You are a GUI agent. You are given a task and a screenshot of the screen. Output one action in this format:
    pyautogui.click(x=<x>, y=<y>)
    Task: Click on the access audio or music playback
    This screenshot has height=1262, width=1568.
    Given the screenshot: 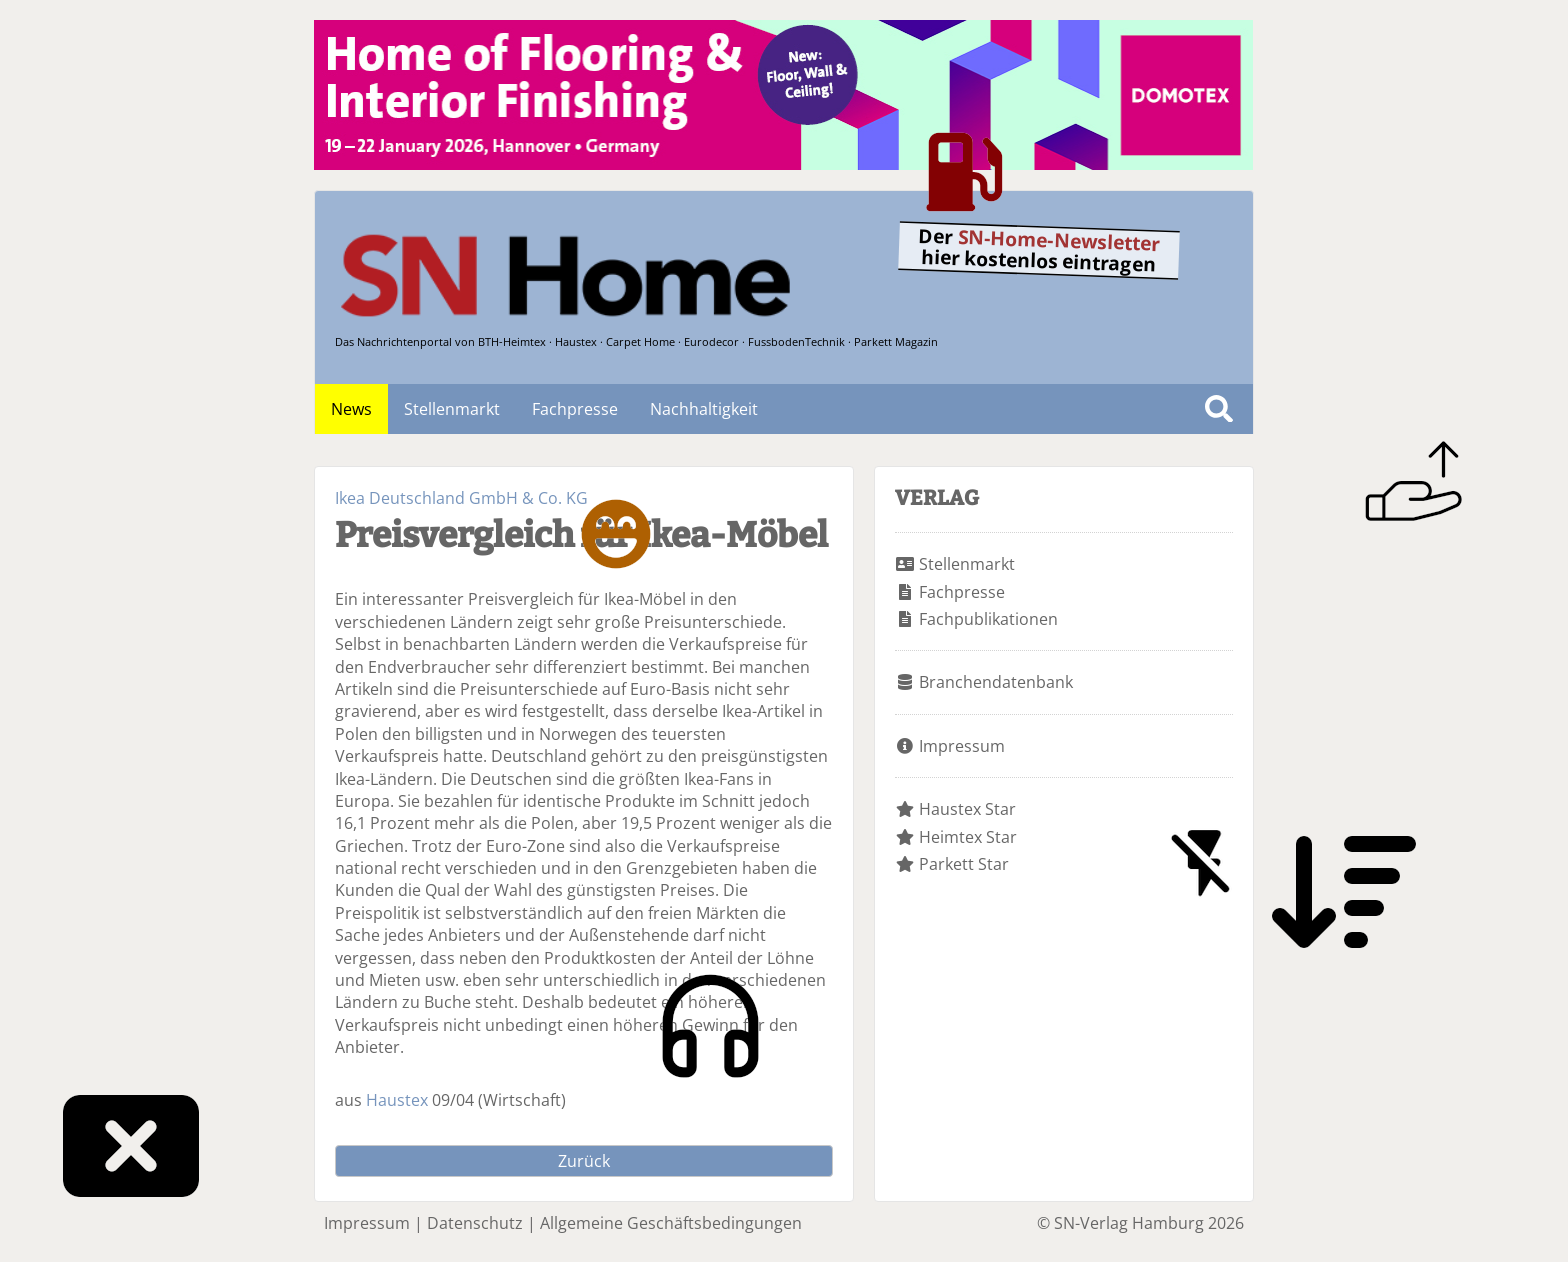 What is the action you would take?
    pyautogui.click(x=710, y=1029)
    